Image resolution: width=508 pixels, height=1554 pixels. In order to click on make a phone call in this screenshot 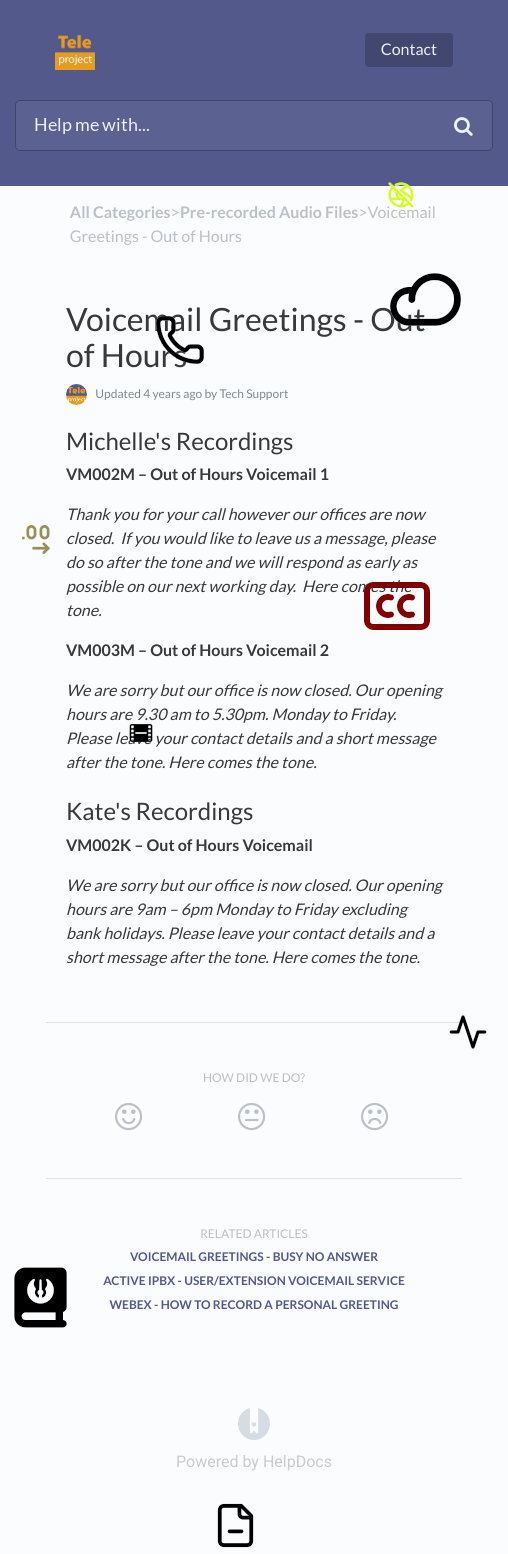, I will do `click(180, 340)`.